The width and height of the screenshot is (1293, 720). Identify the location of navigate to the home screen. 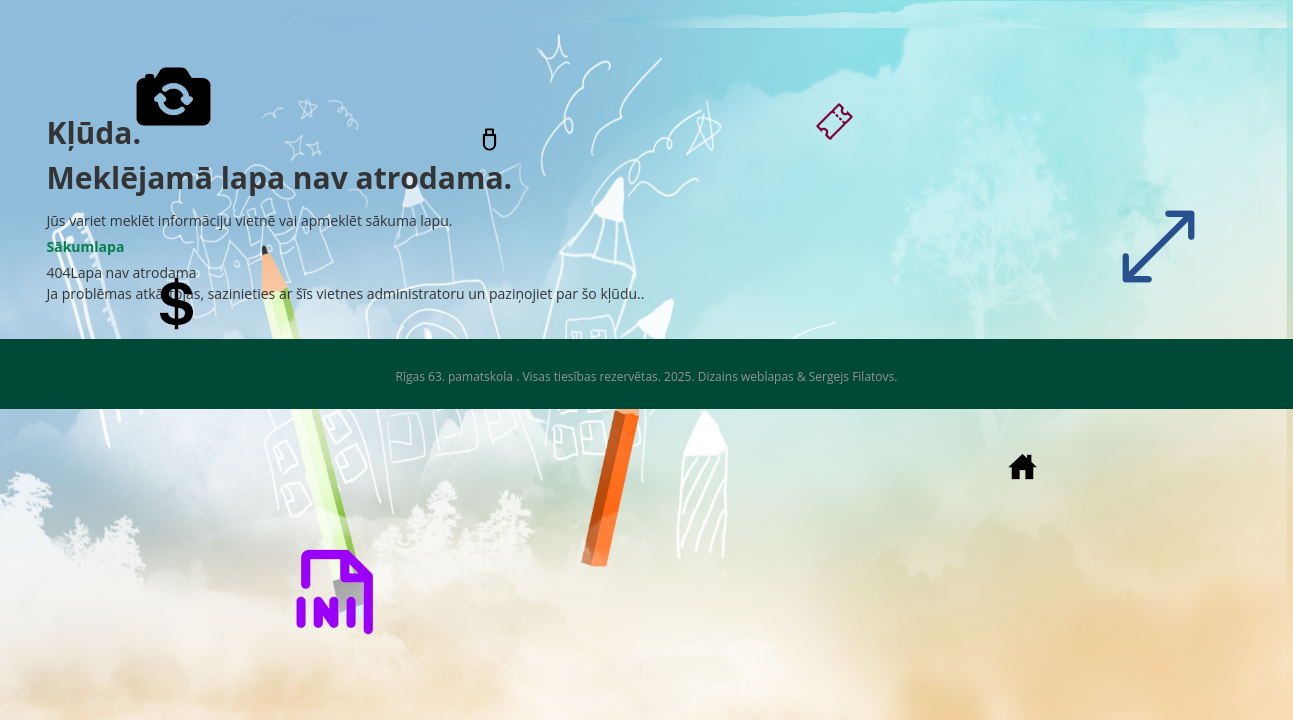
(1022, 466).